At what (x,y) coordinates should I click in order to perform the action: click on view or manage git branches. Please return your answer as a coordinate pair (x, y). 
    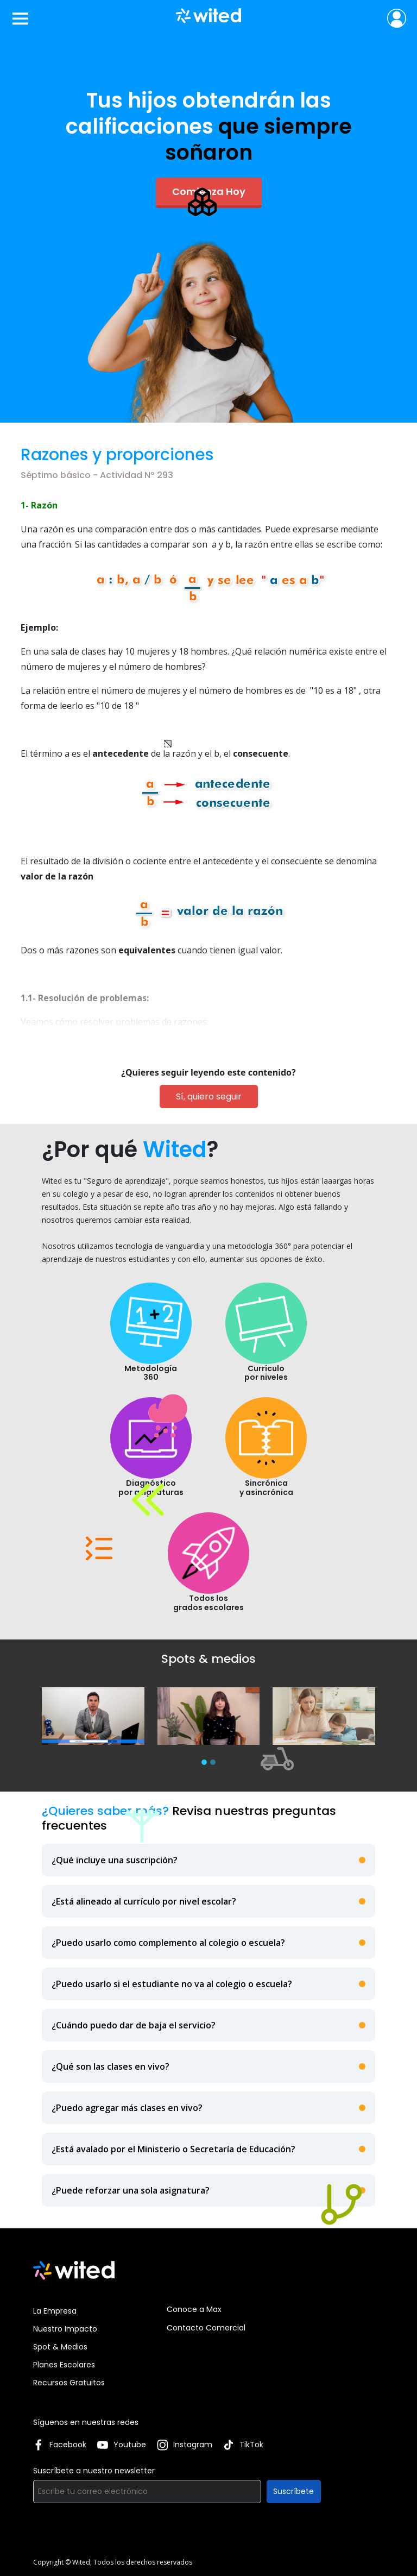
    Looking at the image, I should click on (342, 2204).